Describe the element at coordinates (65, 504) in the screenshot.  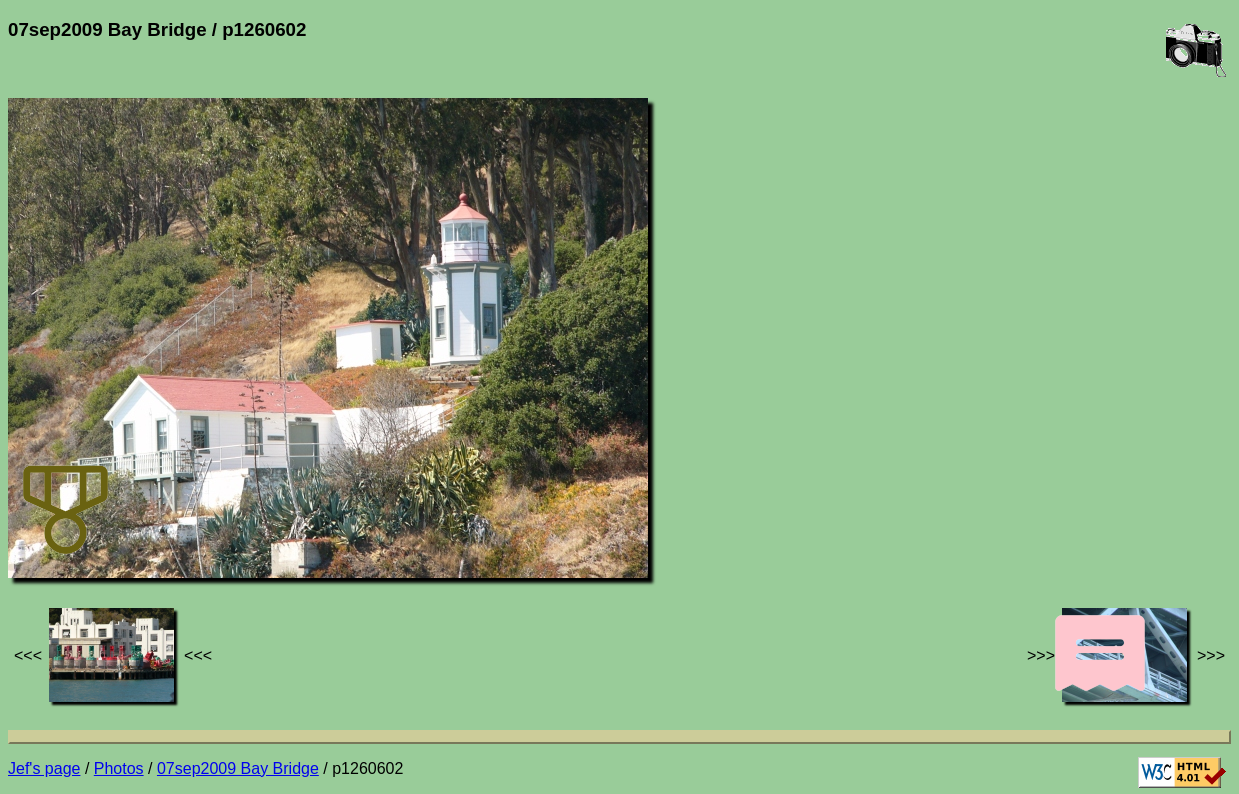
I see `view achievements or awards` at that location.